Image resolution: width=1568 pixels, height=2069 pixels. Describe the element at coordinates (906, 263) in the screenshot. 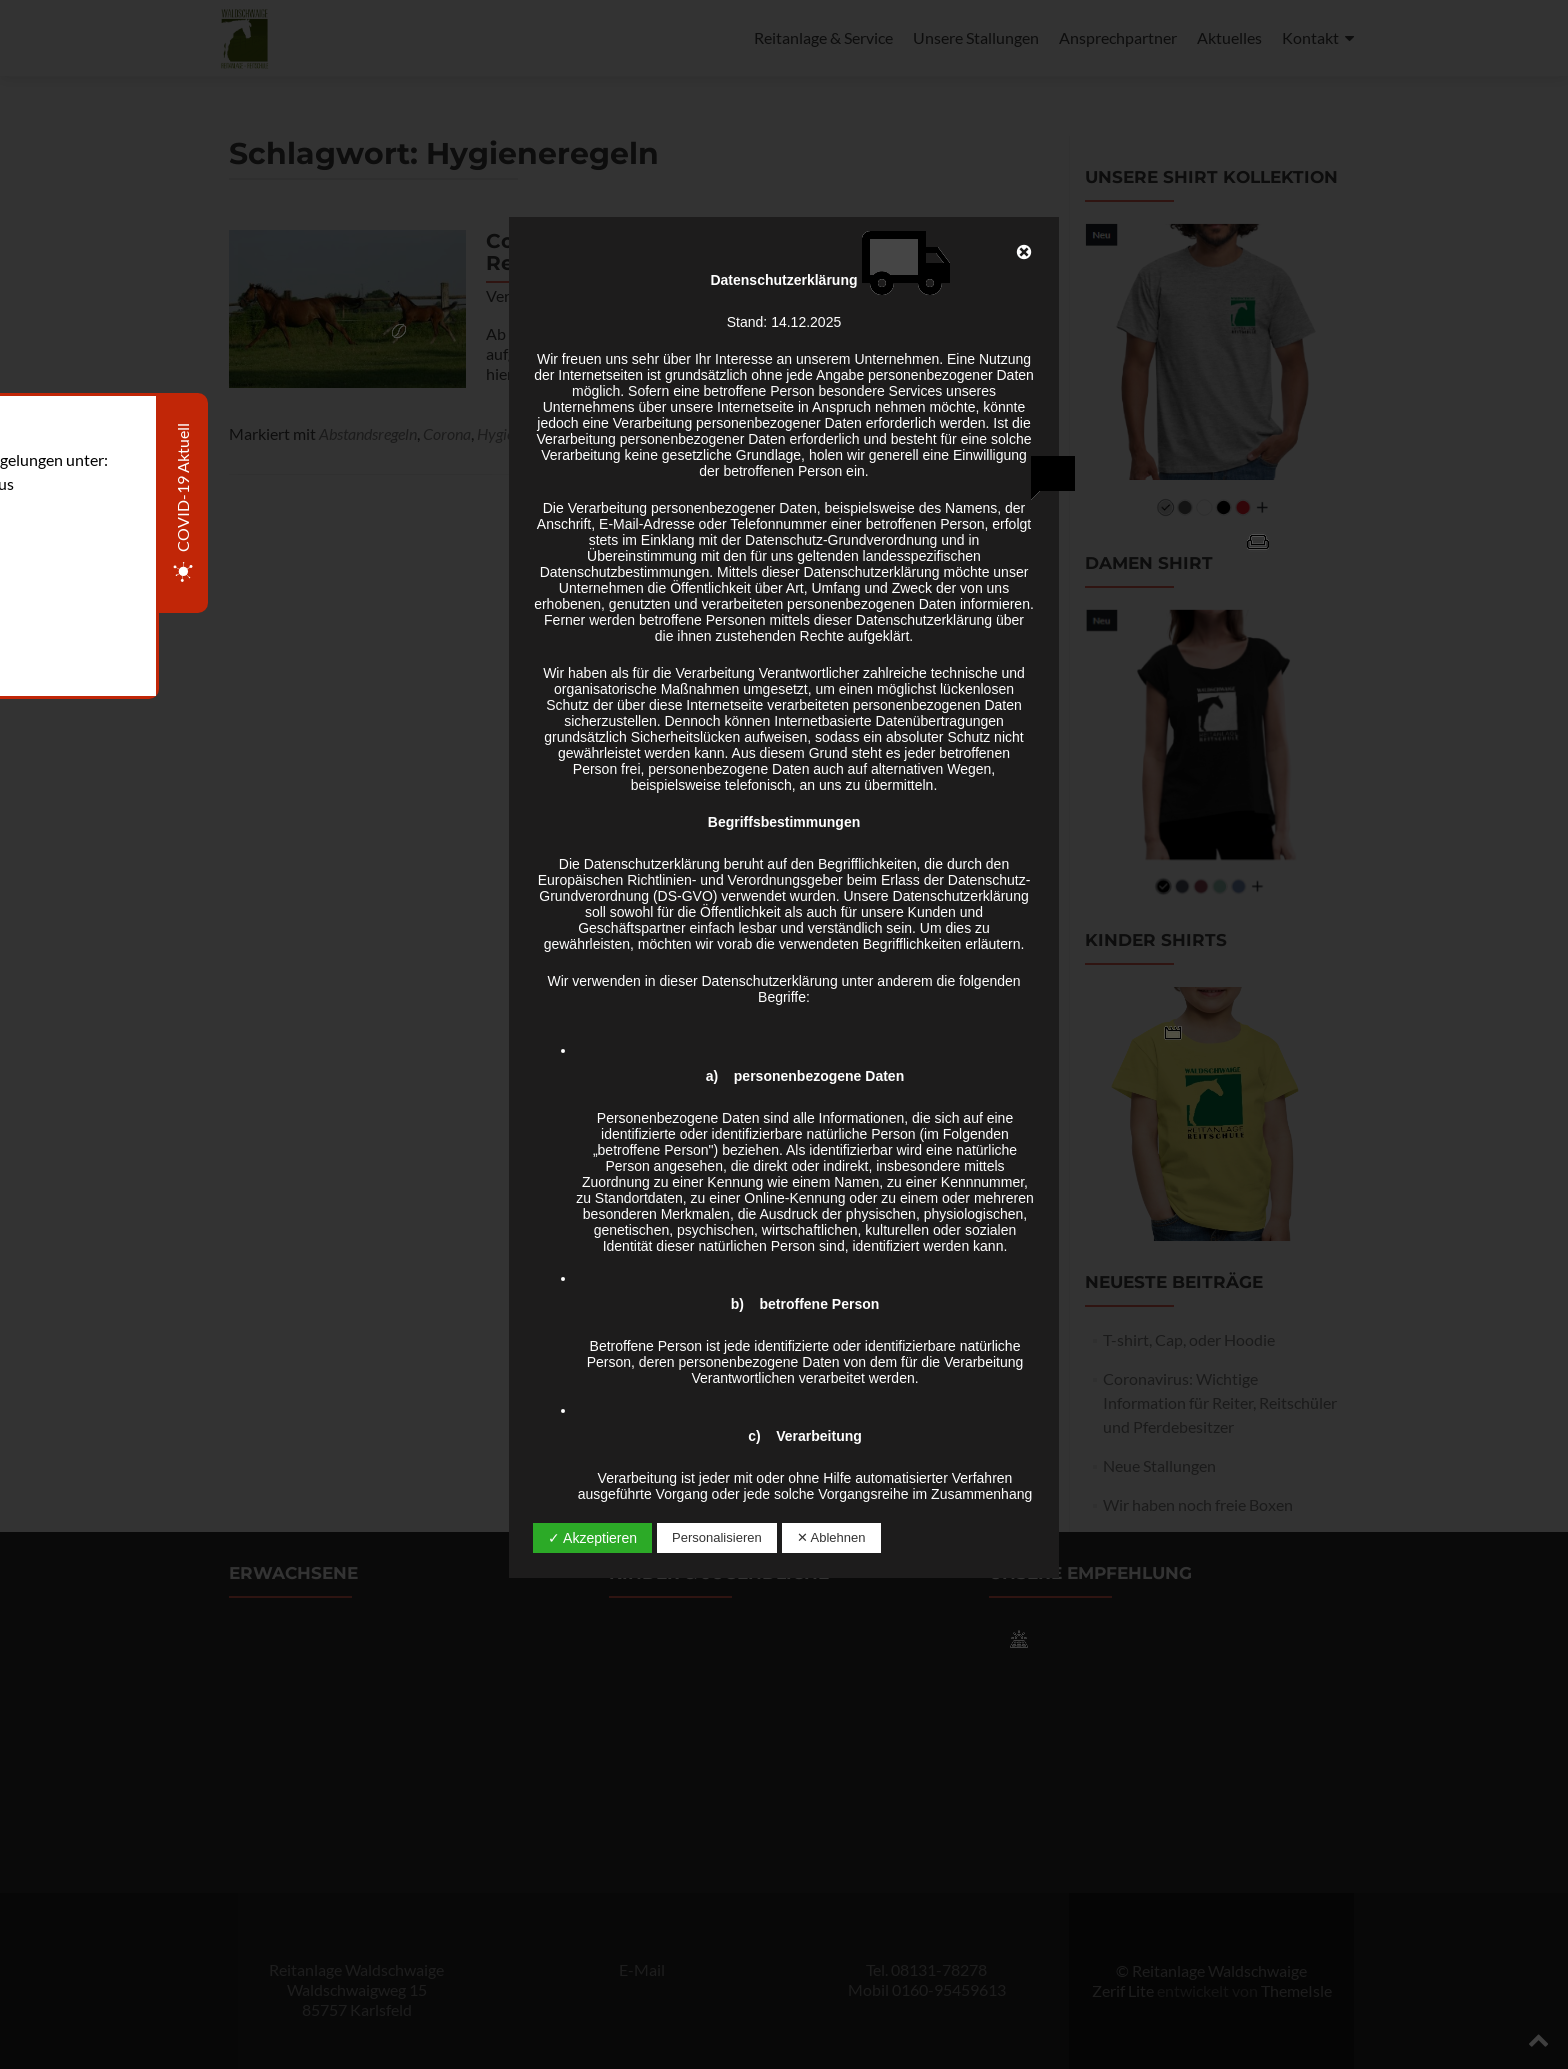

I see `track your delivery status` at that location.